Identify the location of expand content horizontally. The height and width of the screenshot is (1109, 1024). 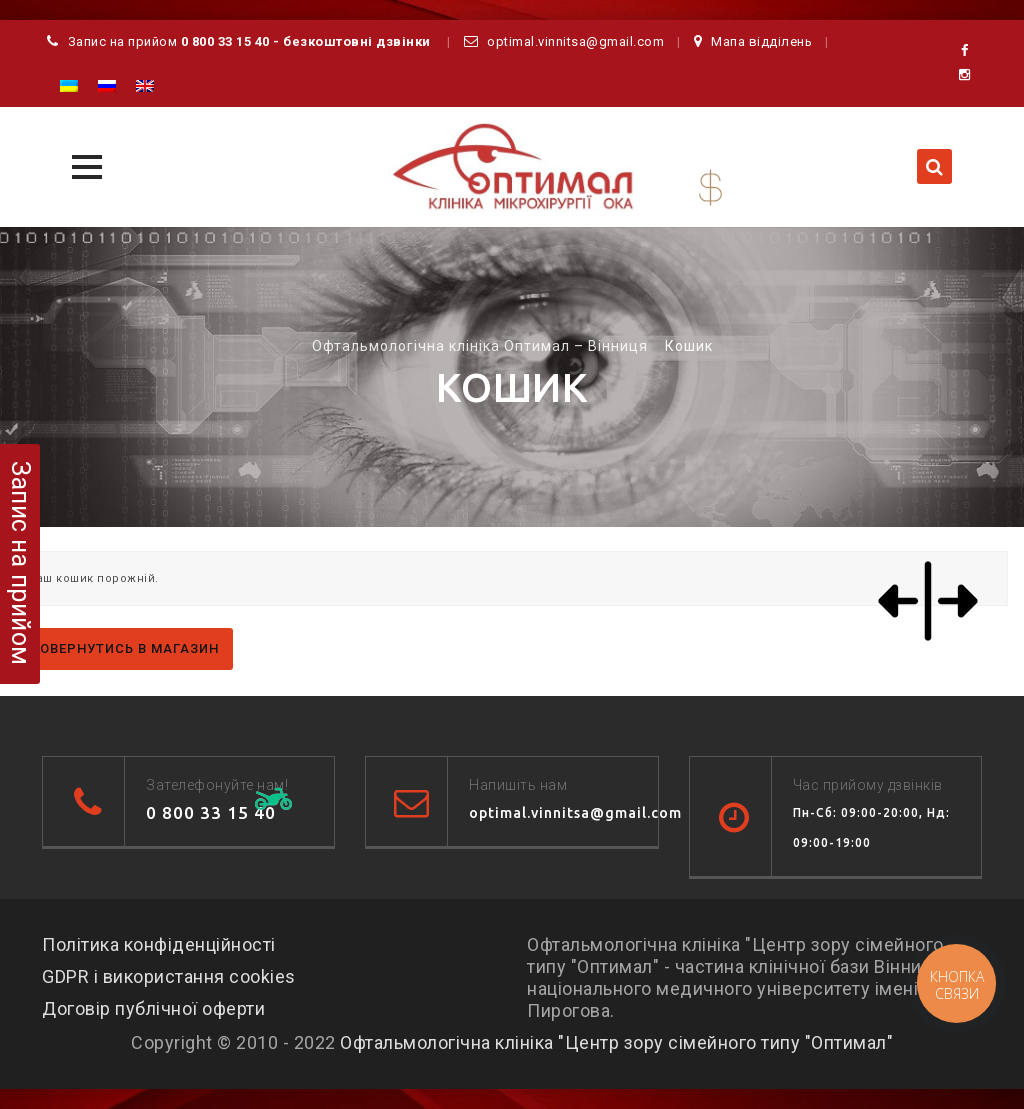
(928, 601).